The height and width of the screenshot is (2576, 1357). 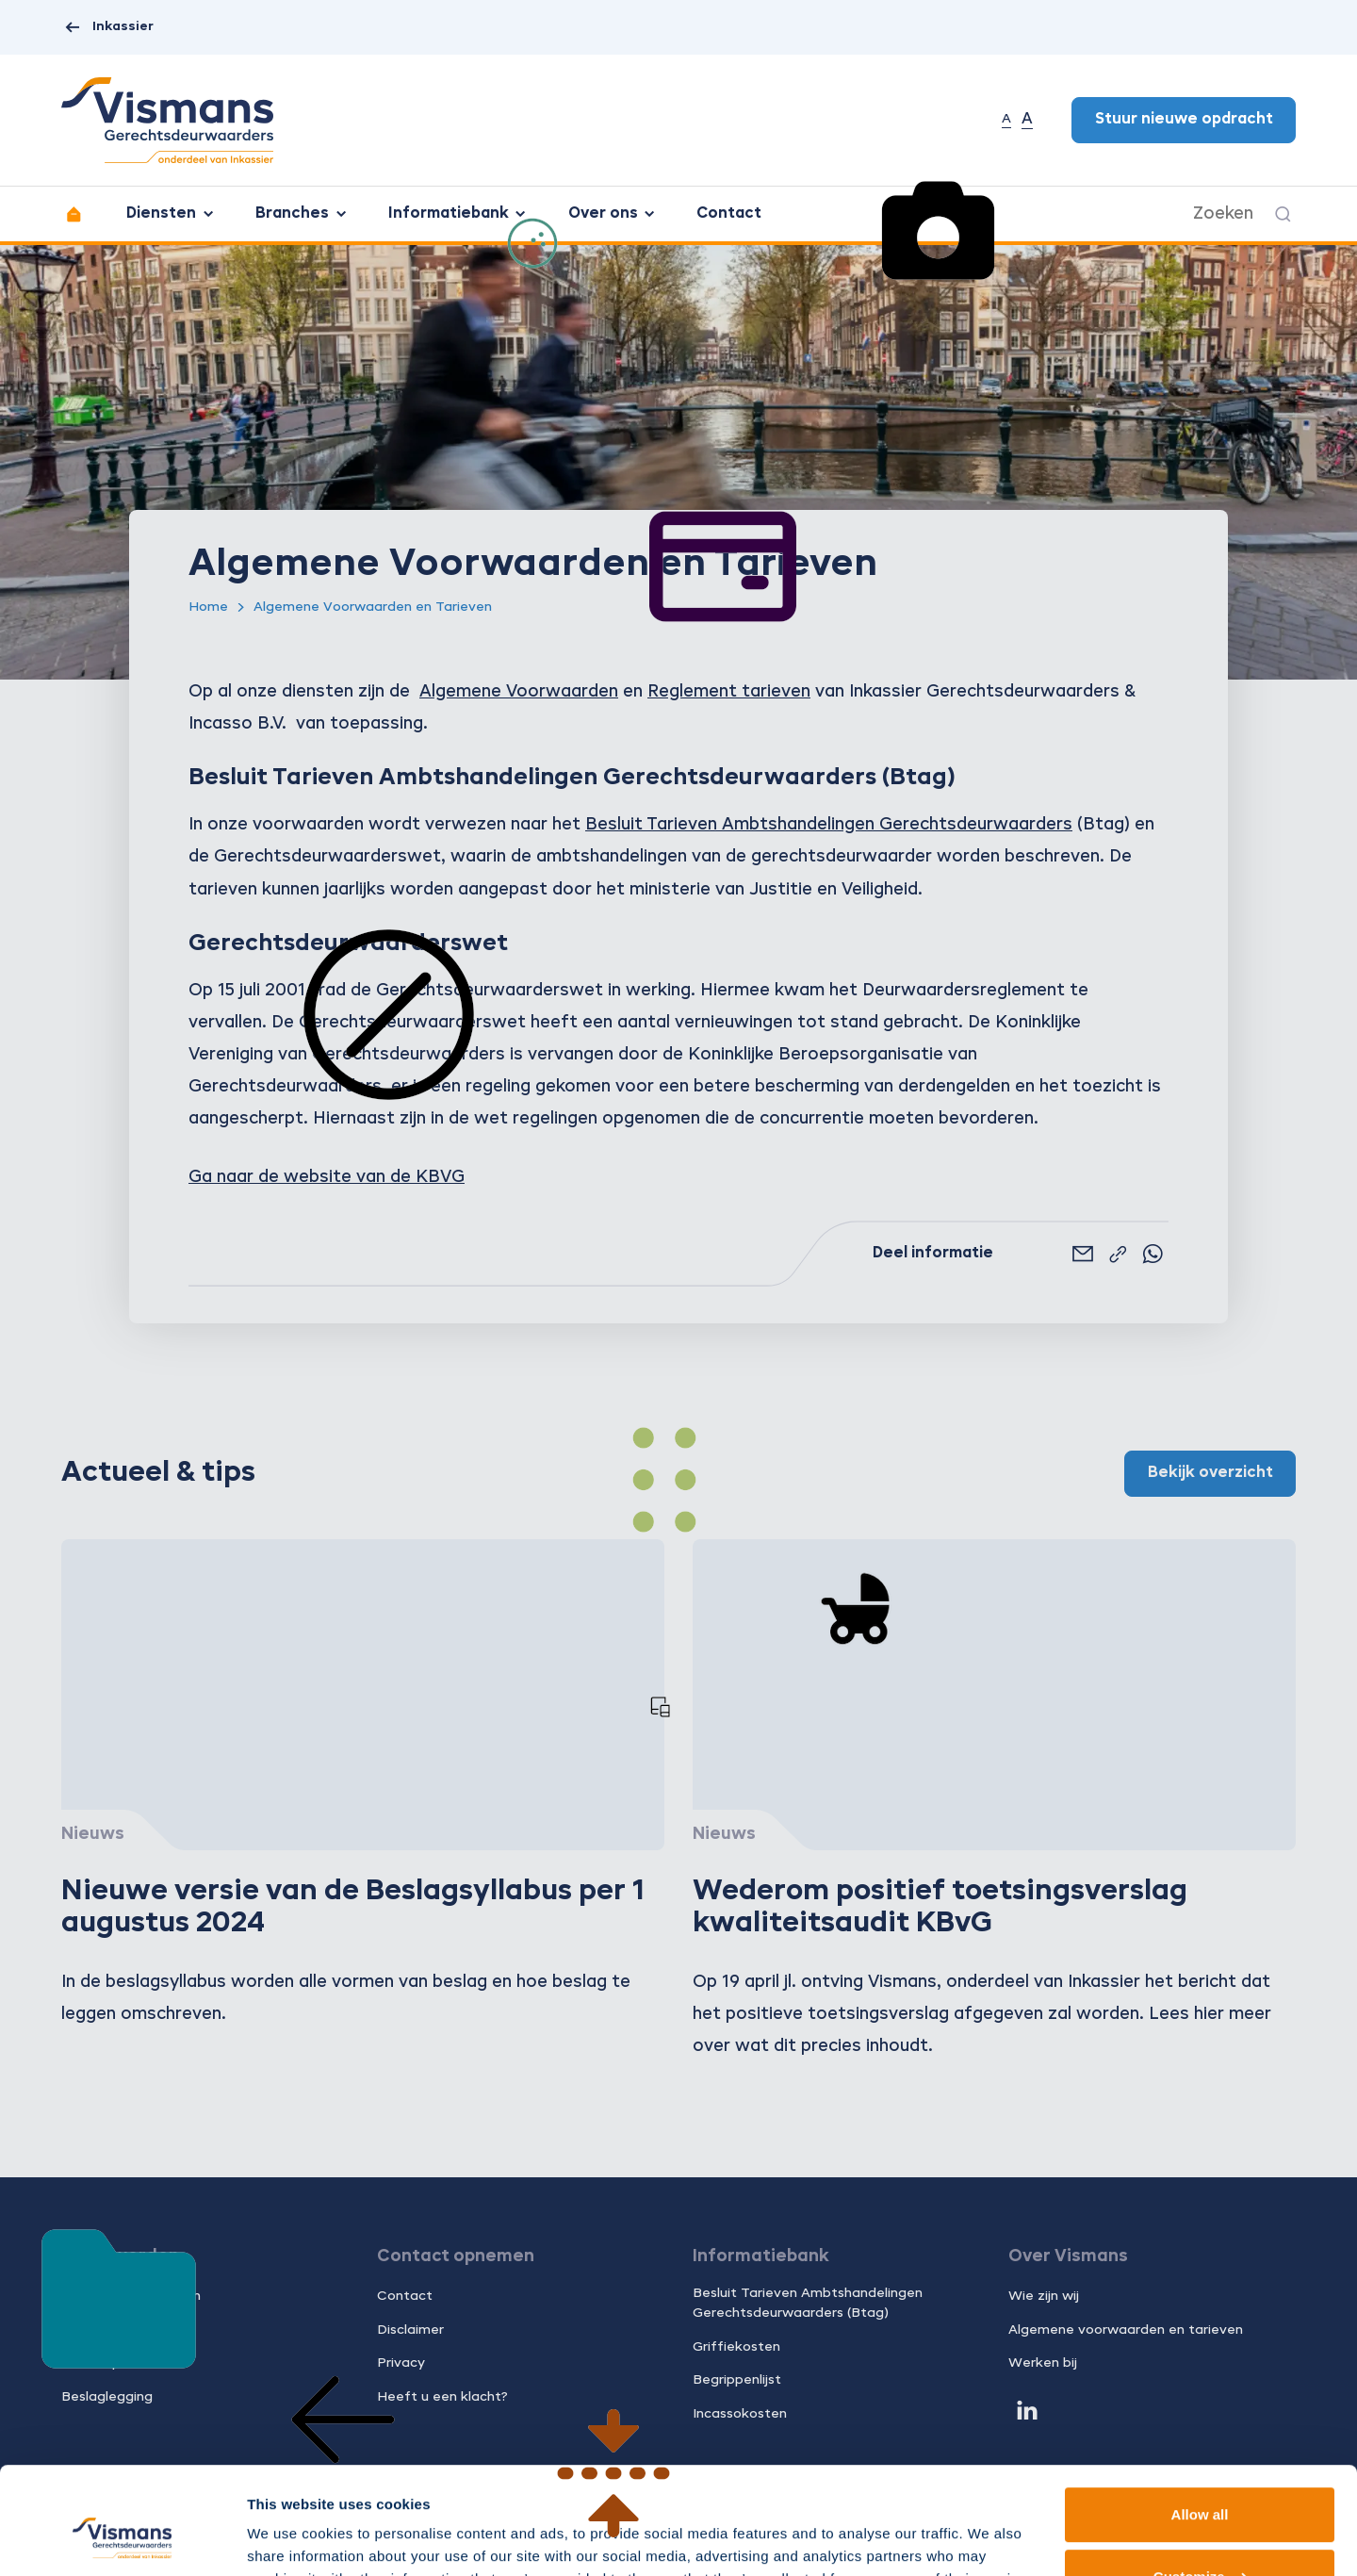 What do you see at coordinates (388, 1014) in the screenshot?
I see `skip this item or step` at bounding box center [388, 1014].